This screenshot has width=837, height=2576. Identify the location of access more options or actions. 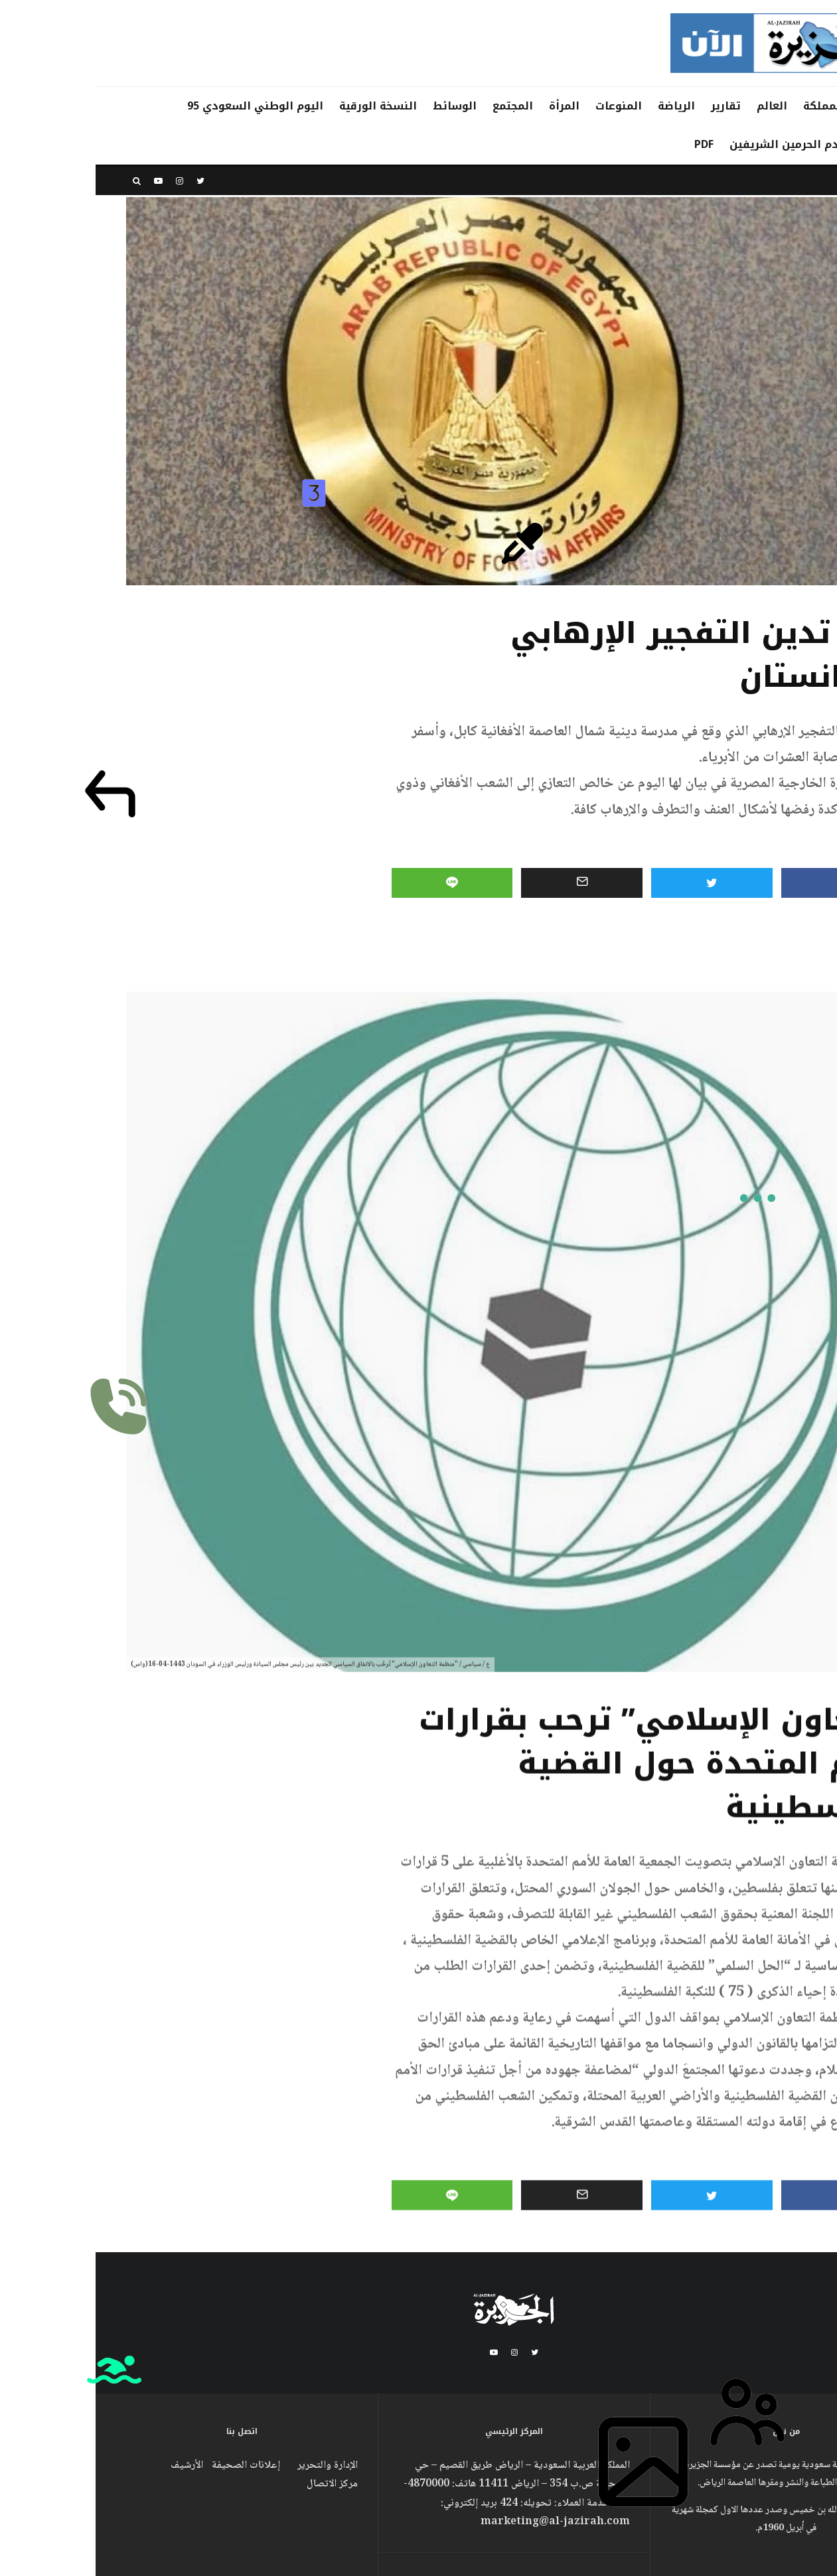
(757, 1198).